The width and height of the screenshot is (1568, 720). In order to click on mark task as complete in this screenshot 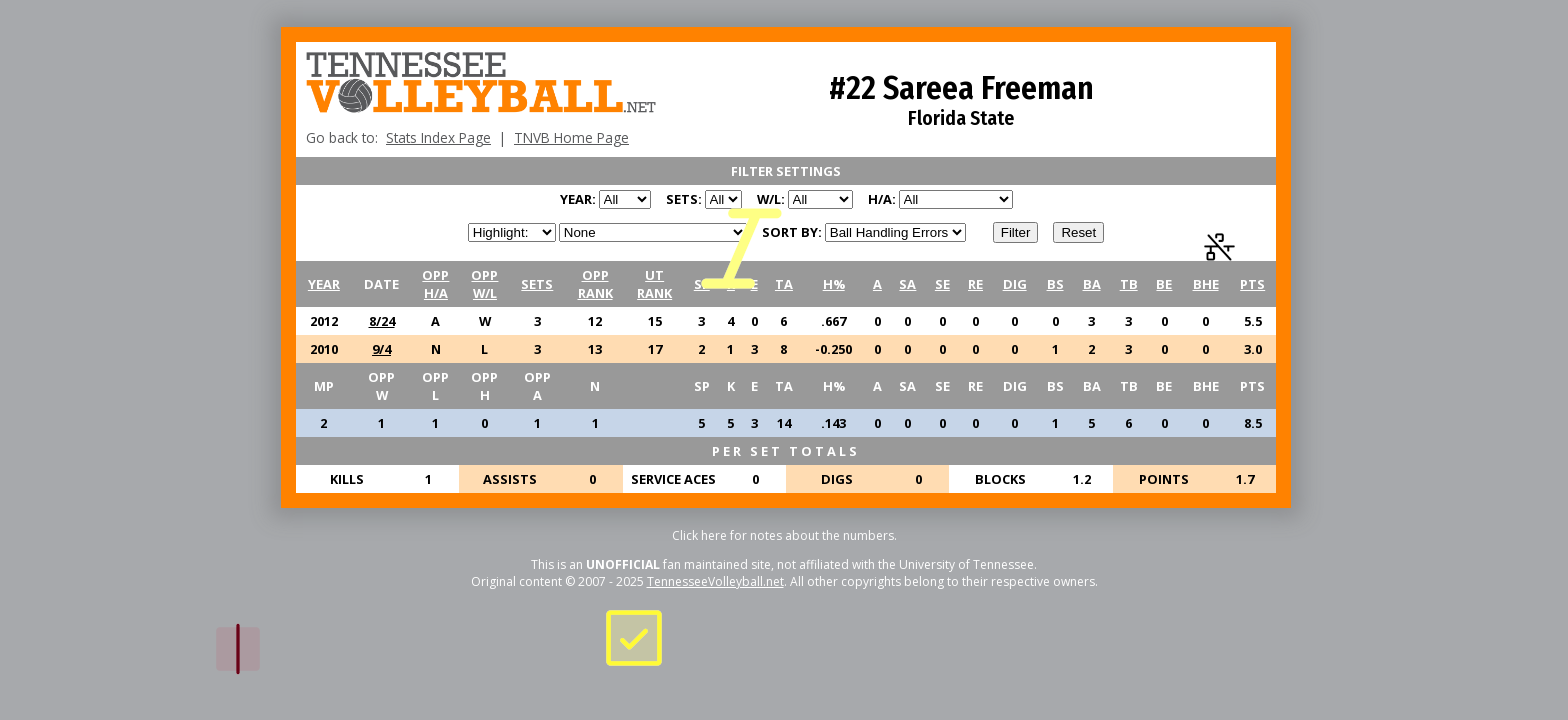, I will do `click(634, 638)`.